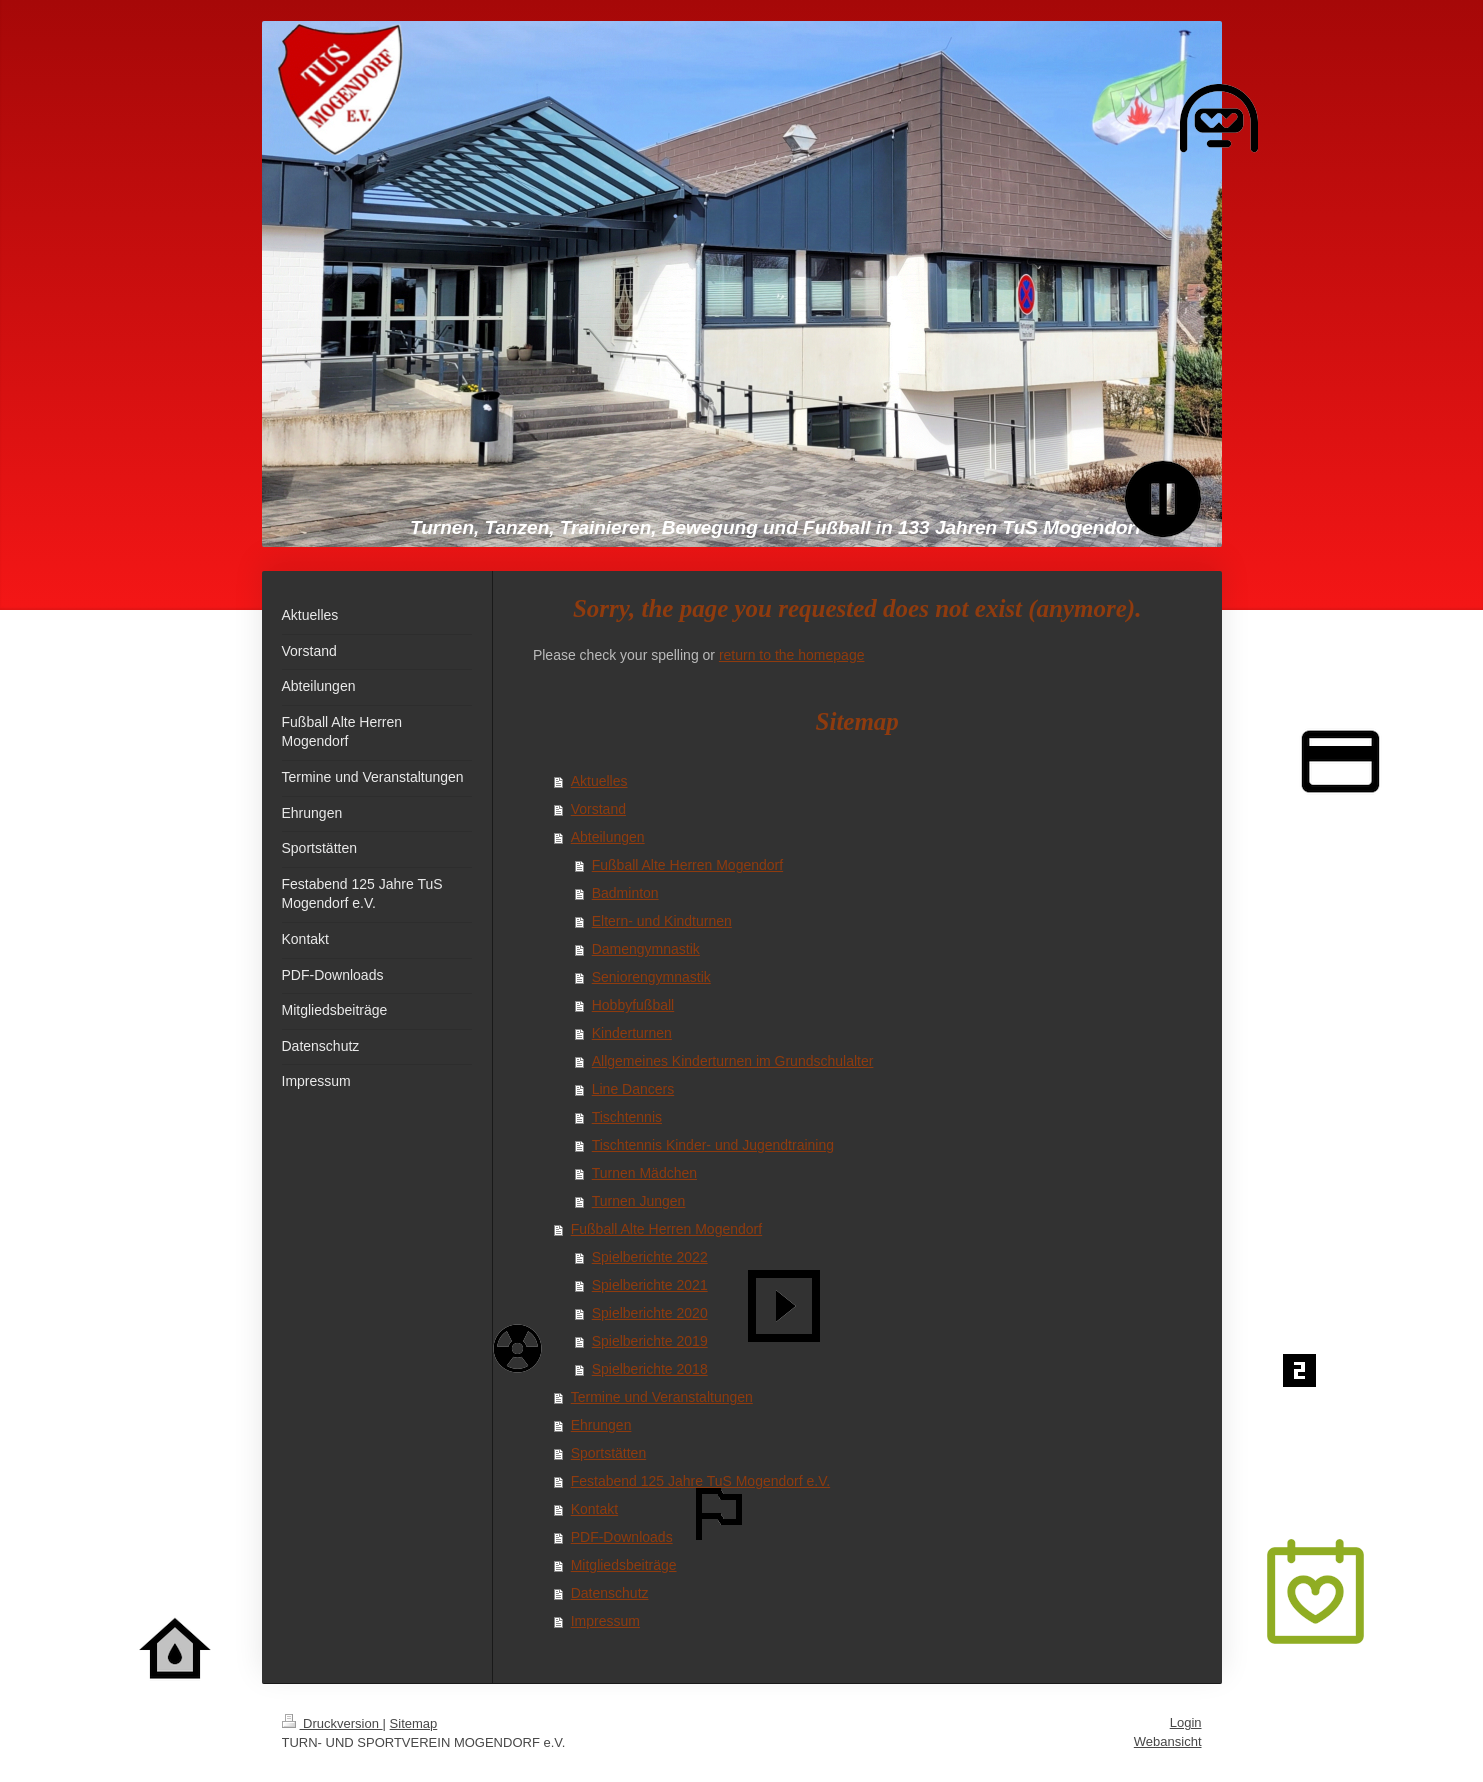  Describe the element at coordinates (1299, 1370) in the screenshot. I see `select option number two` at that location.